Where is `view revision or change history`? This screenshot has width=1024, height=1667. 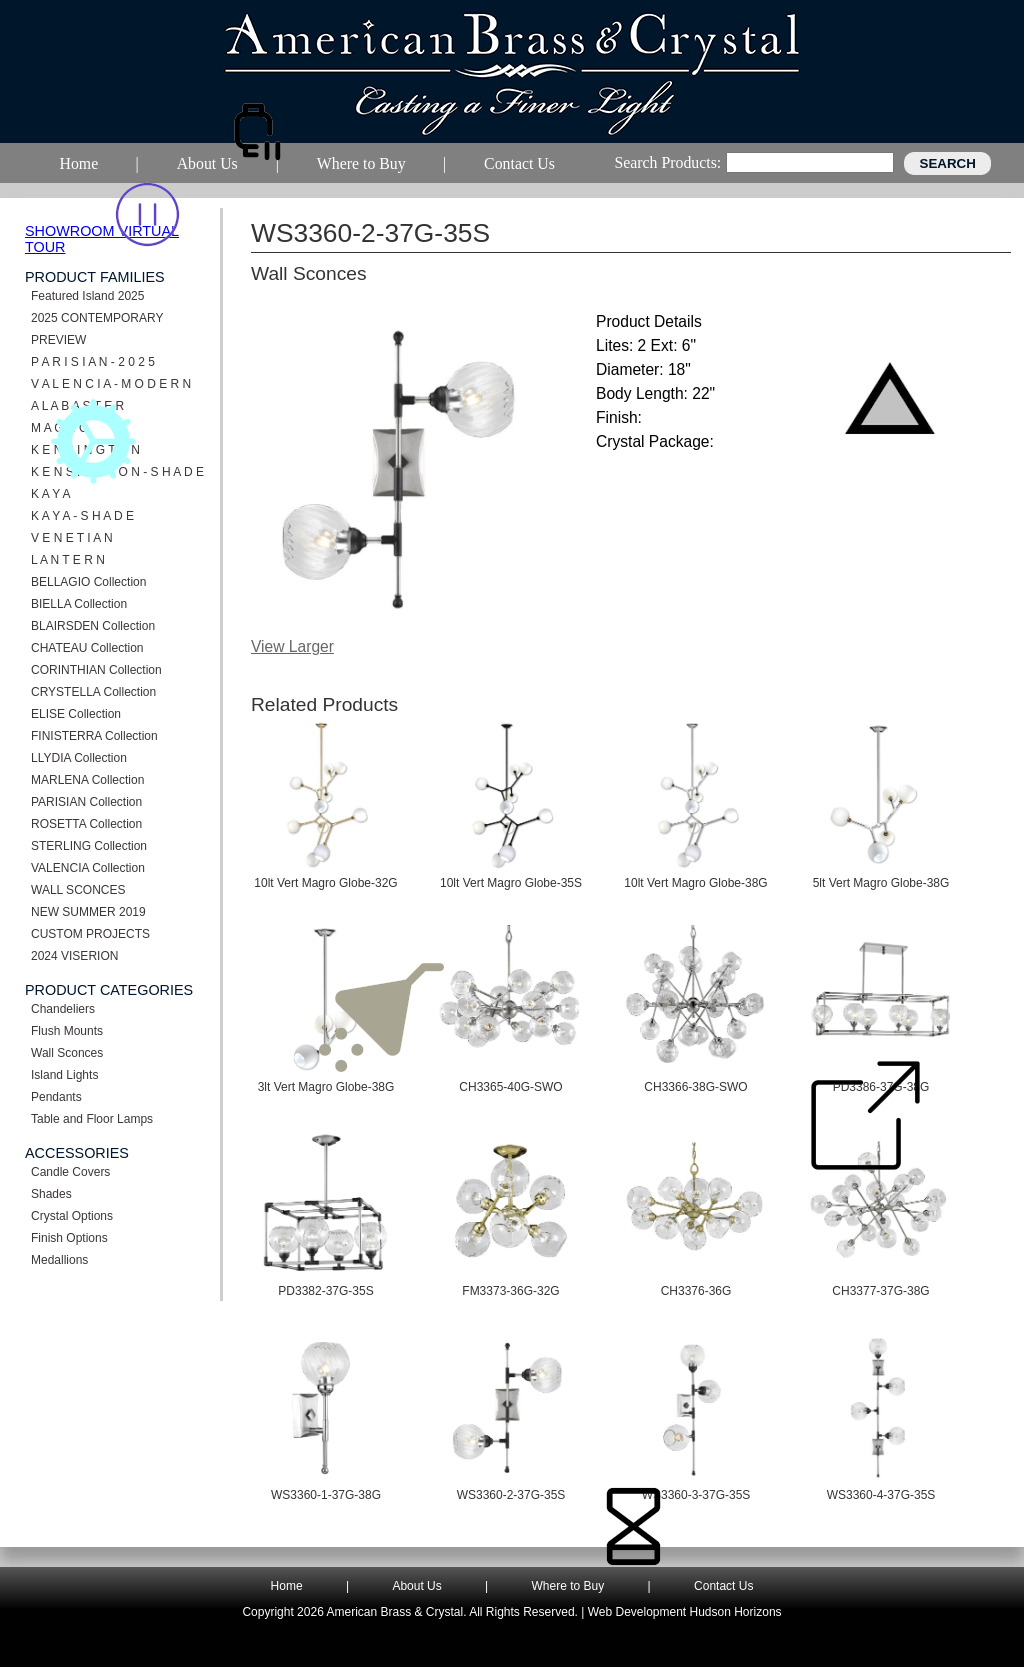 view revision or change history is located at coordinates (890, 398).